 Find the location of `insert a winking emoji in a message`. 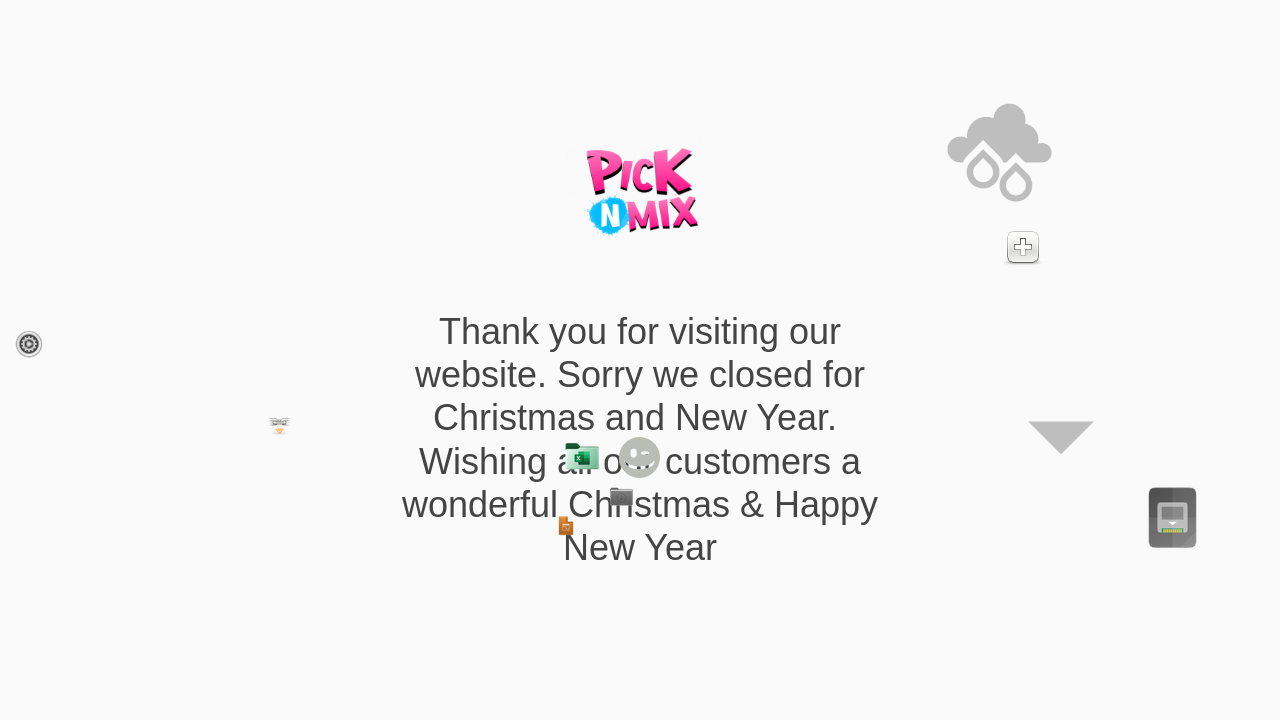

insert a winking emoji in a message is located at coordinates (639, 457).